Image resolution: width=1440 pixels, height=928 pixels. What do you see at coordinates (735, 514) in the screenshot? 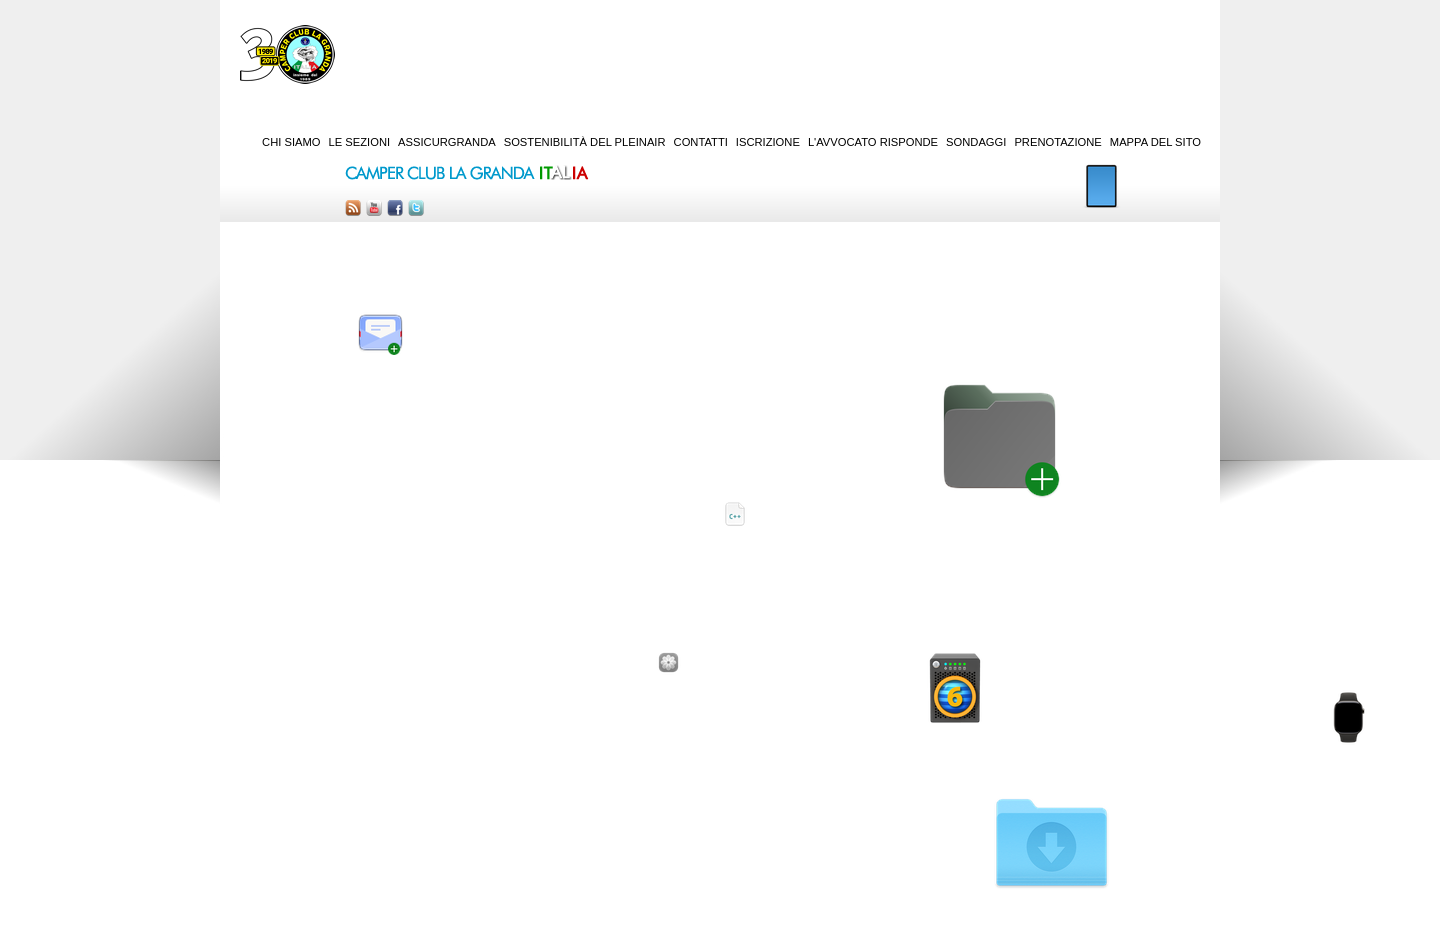
I see `a C++ source code file` at bounding box center [735, 514].